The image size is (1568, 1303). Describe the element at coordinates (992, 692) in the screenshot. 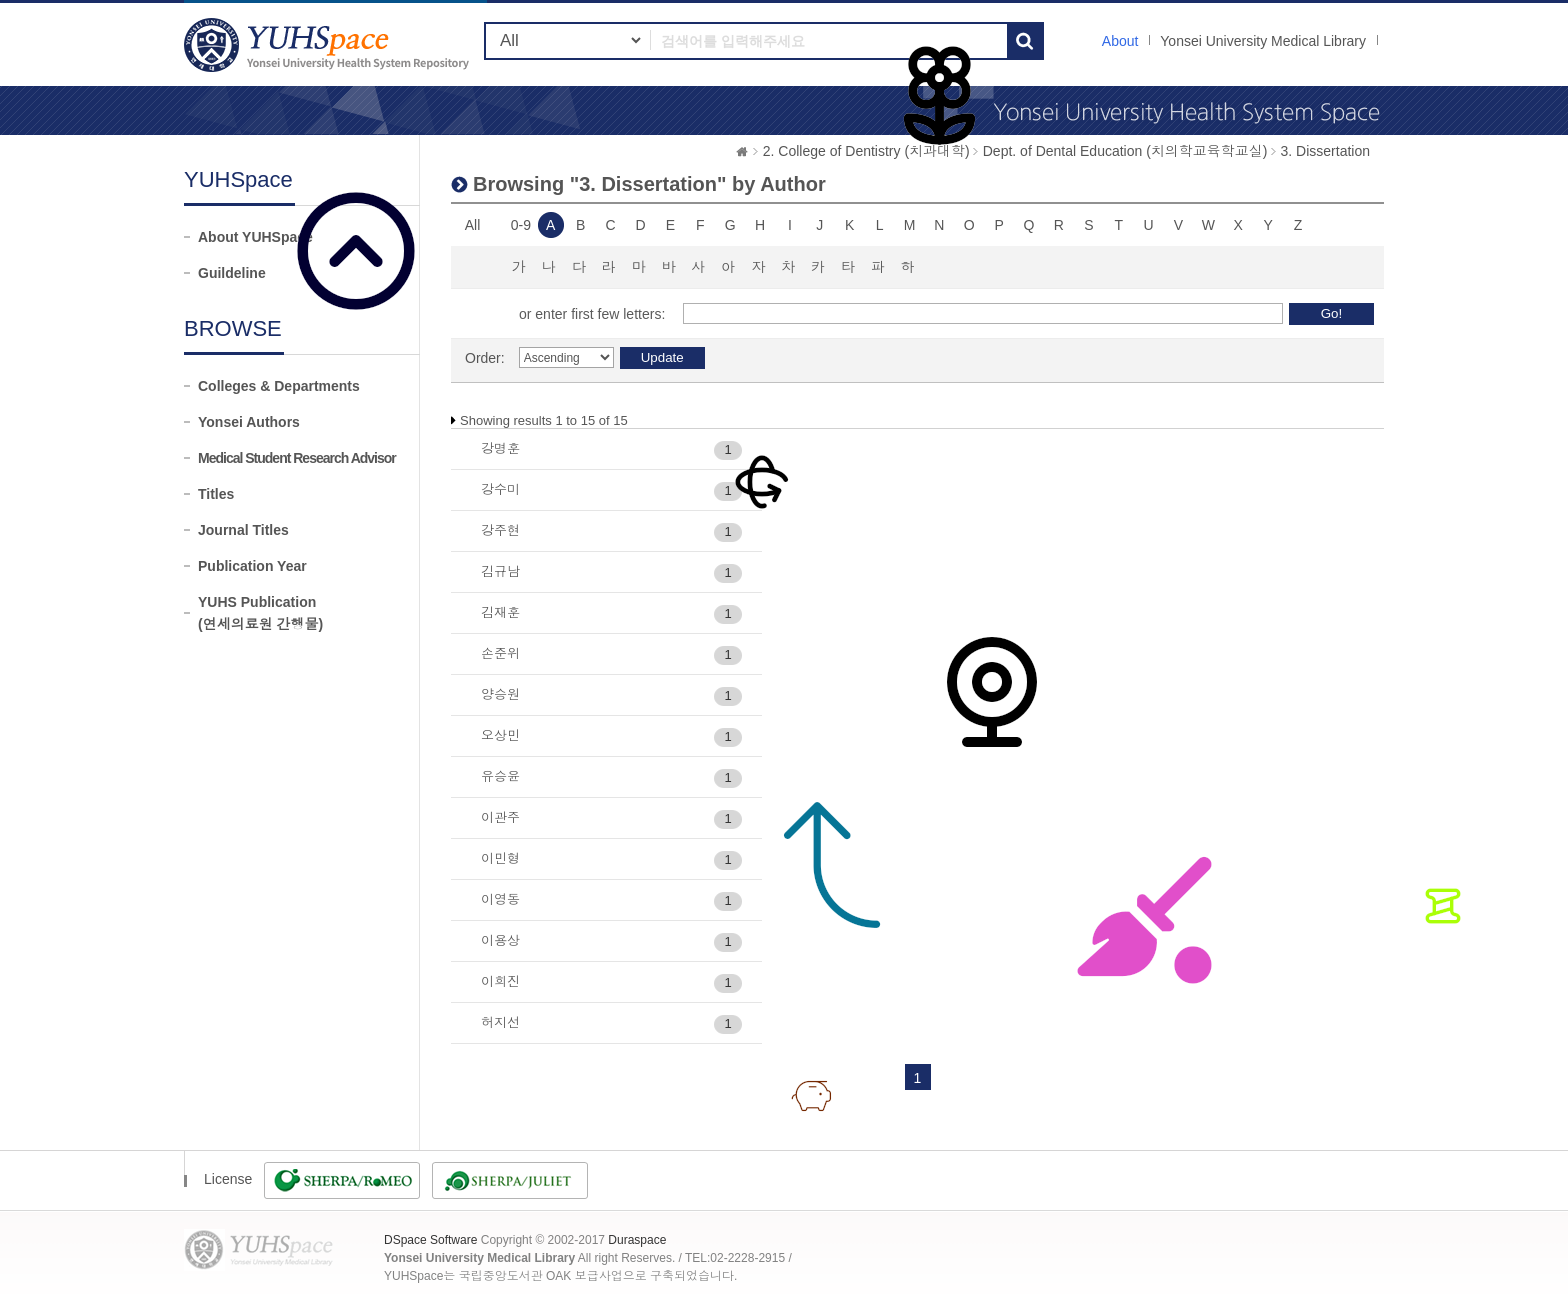

I see `access webcam or camera settings` at that location.